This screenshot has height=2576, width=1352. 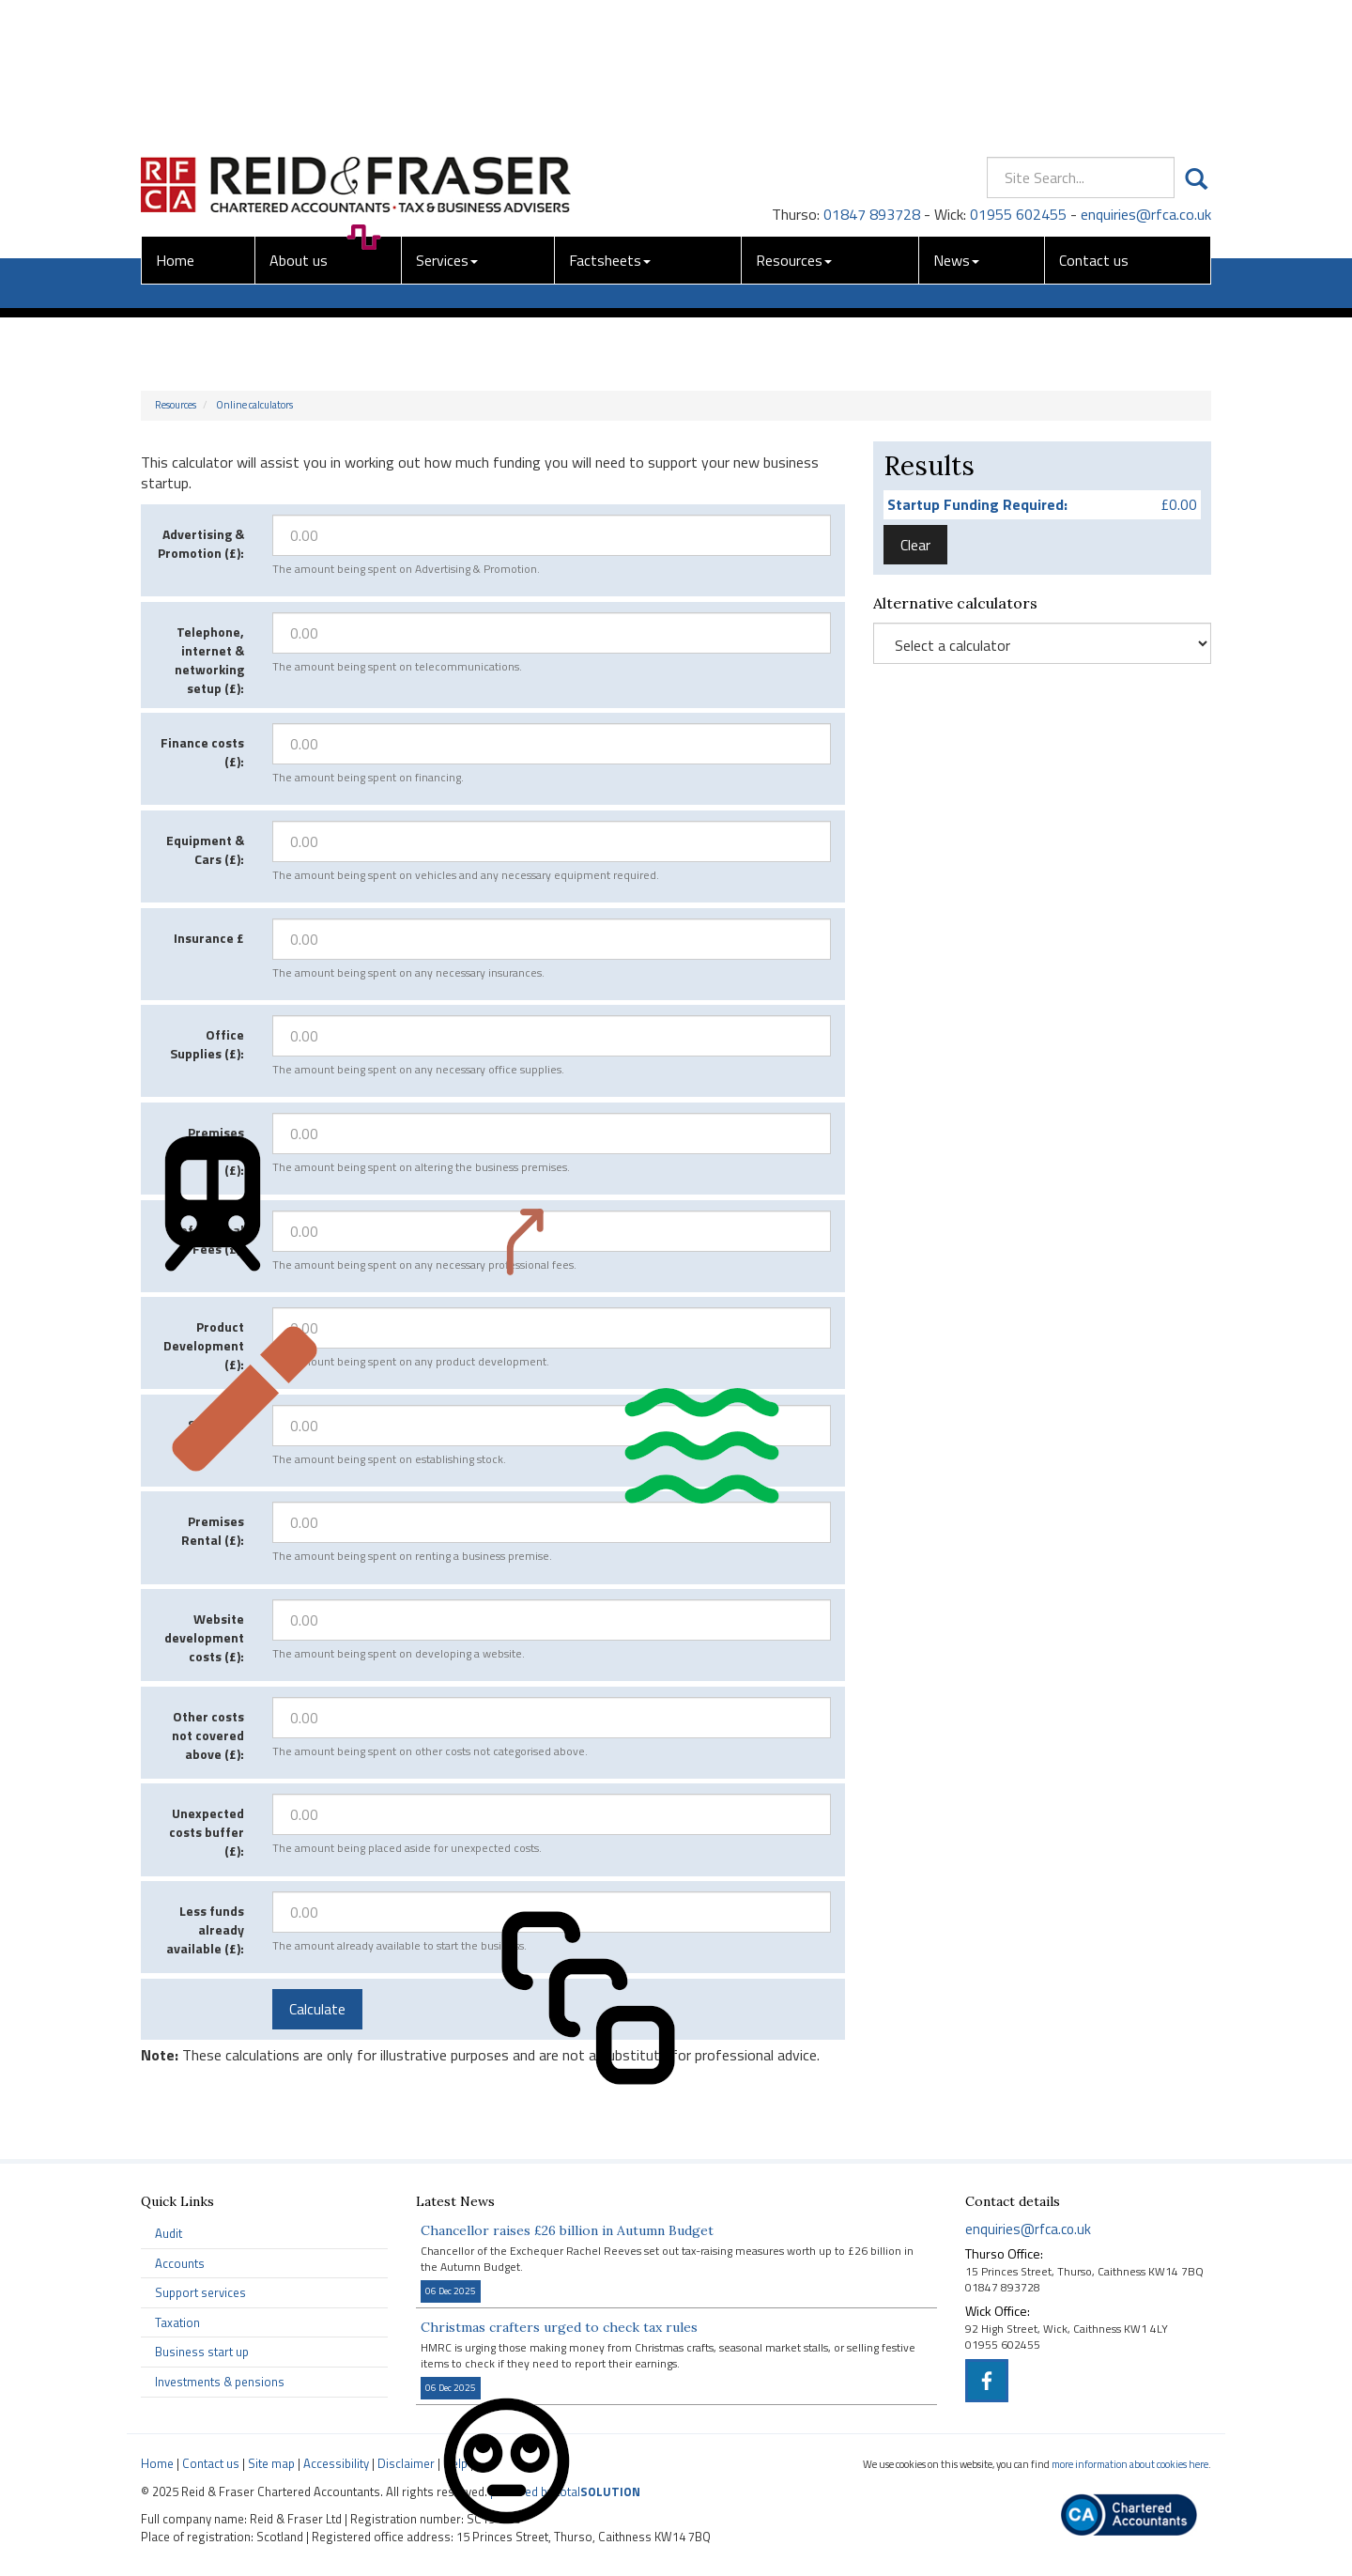 I want to click on indicates water or aquatic features, so click(x=701, y=1445).